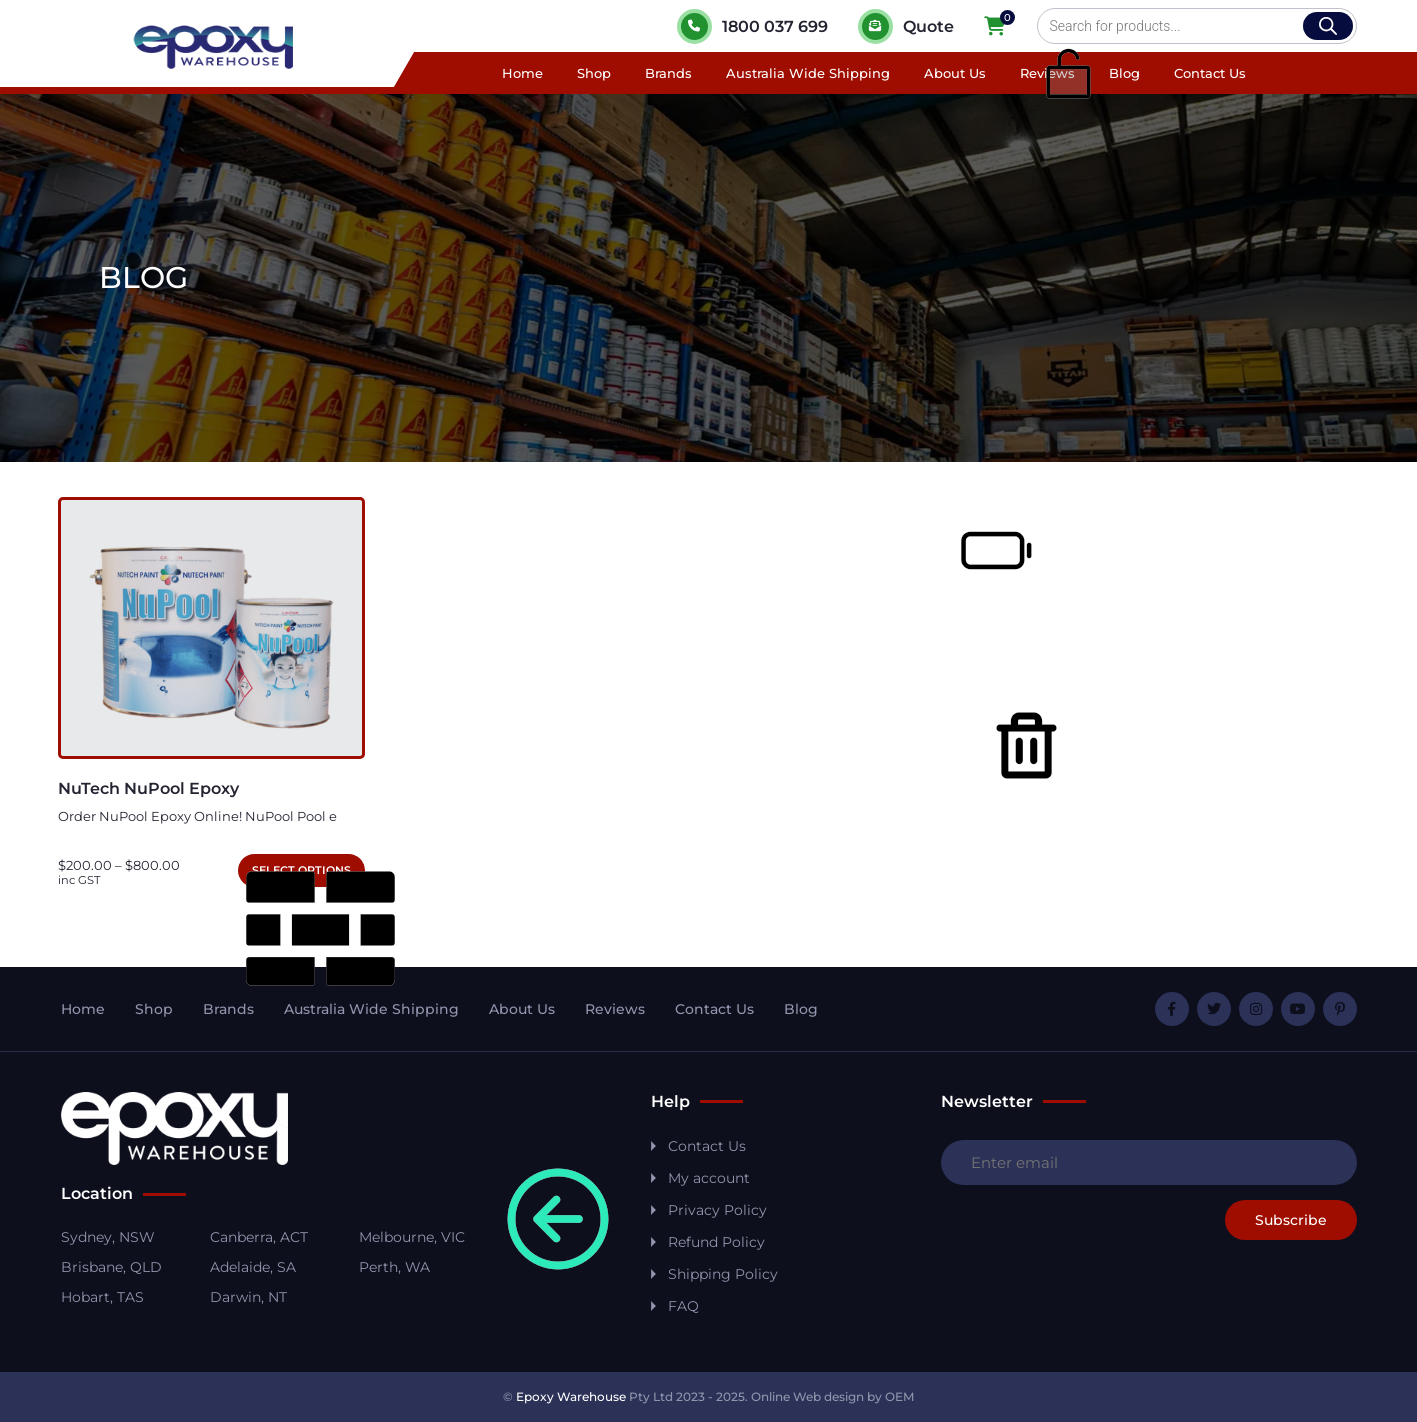  I want to click on go back to the previous screen, so click(558, 1219).